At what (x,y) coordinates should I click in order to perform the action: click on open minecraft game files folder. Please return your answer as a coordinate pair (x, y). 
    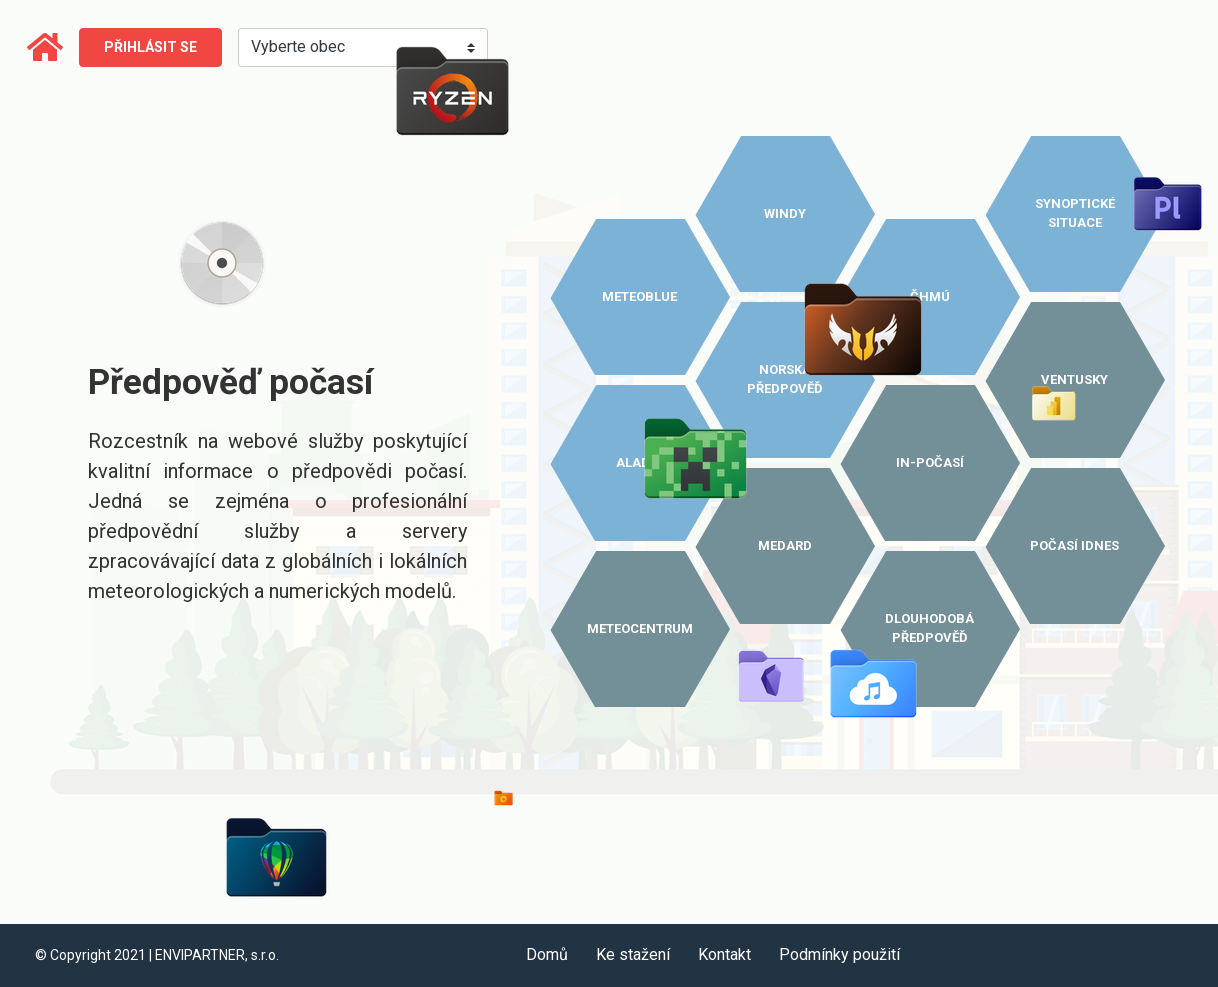
    Looking at the image, I should click on (695, 461).